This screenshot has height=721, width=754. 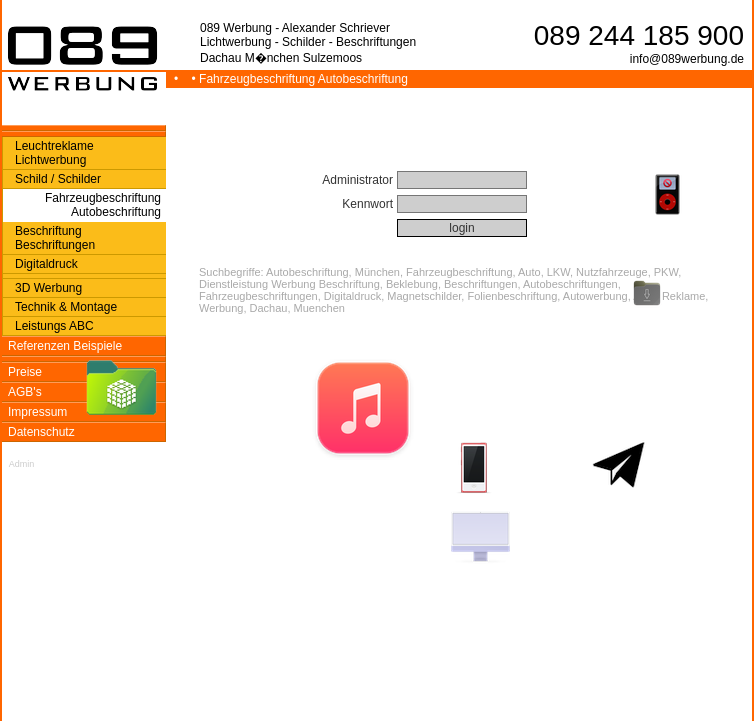 I want to click on open game jolt games folder, so click(x=121, y=389).